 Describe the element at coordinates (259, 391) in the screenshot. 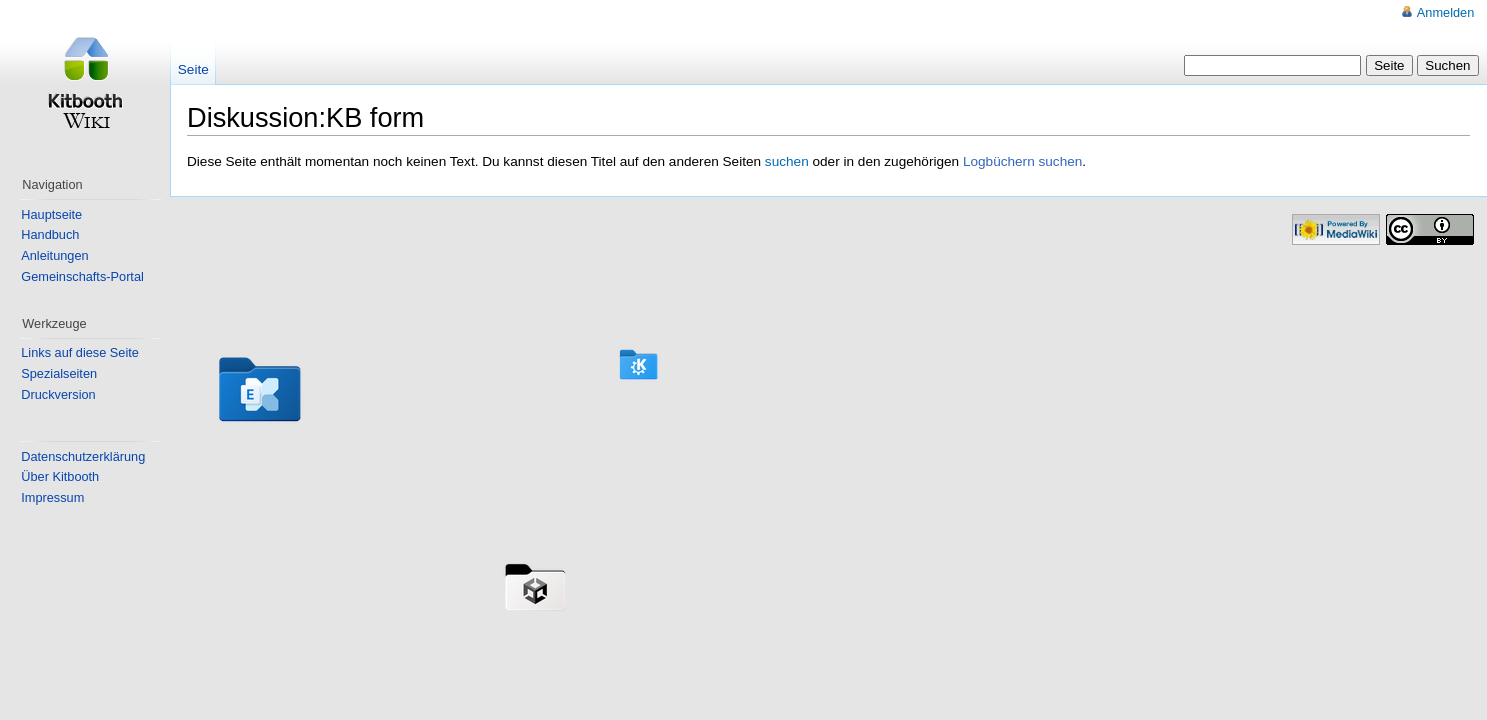

I see `open microsoft exchange folder` at that location.